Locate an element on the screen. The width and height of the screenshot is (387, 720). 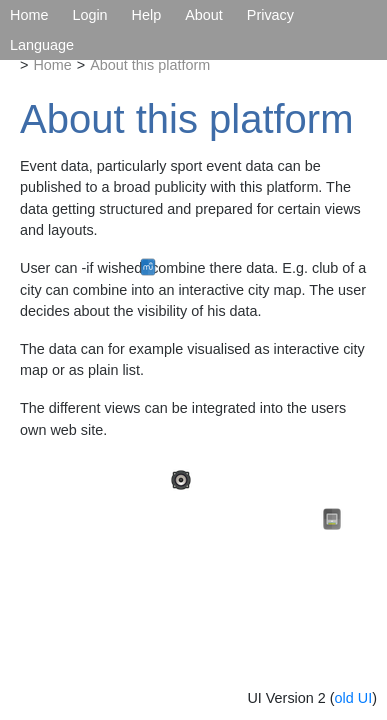
adjust speaker or audio output settings is located at coordinates (181, 480).